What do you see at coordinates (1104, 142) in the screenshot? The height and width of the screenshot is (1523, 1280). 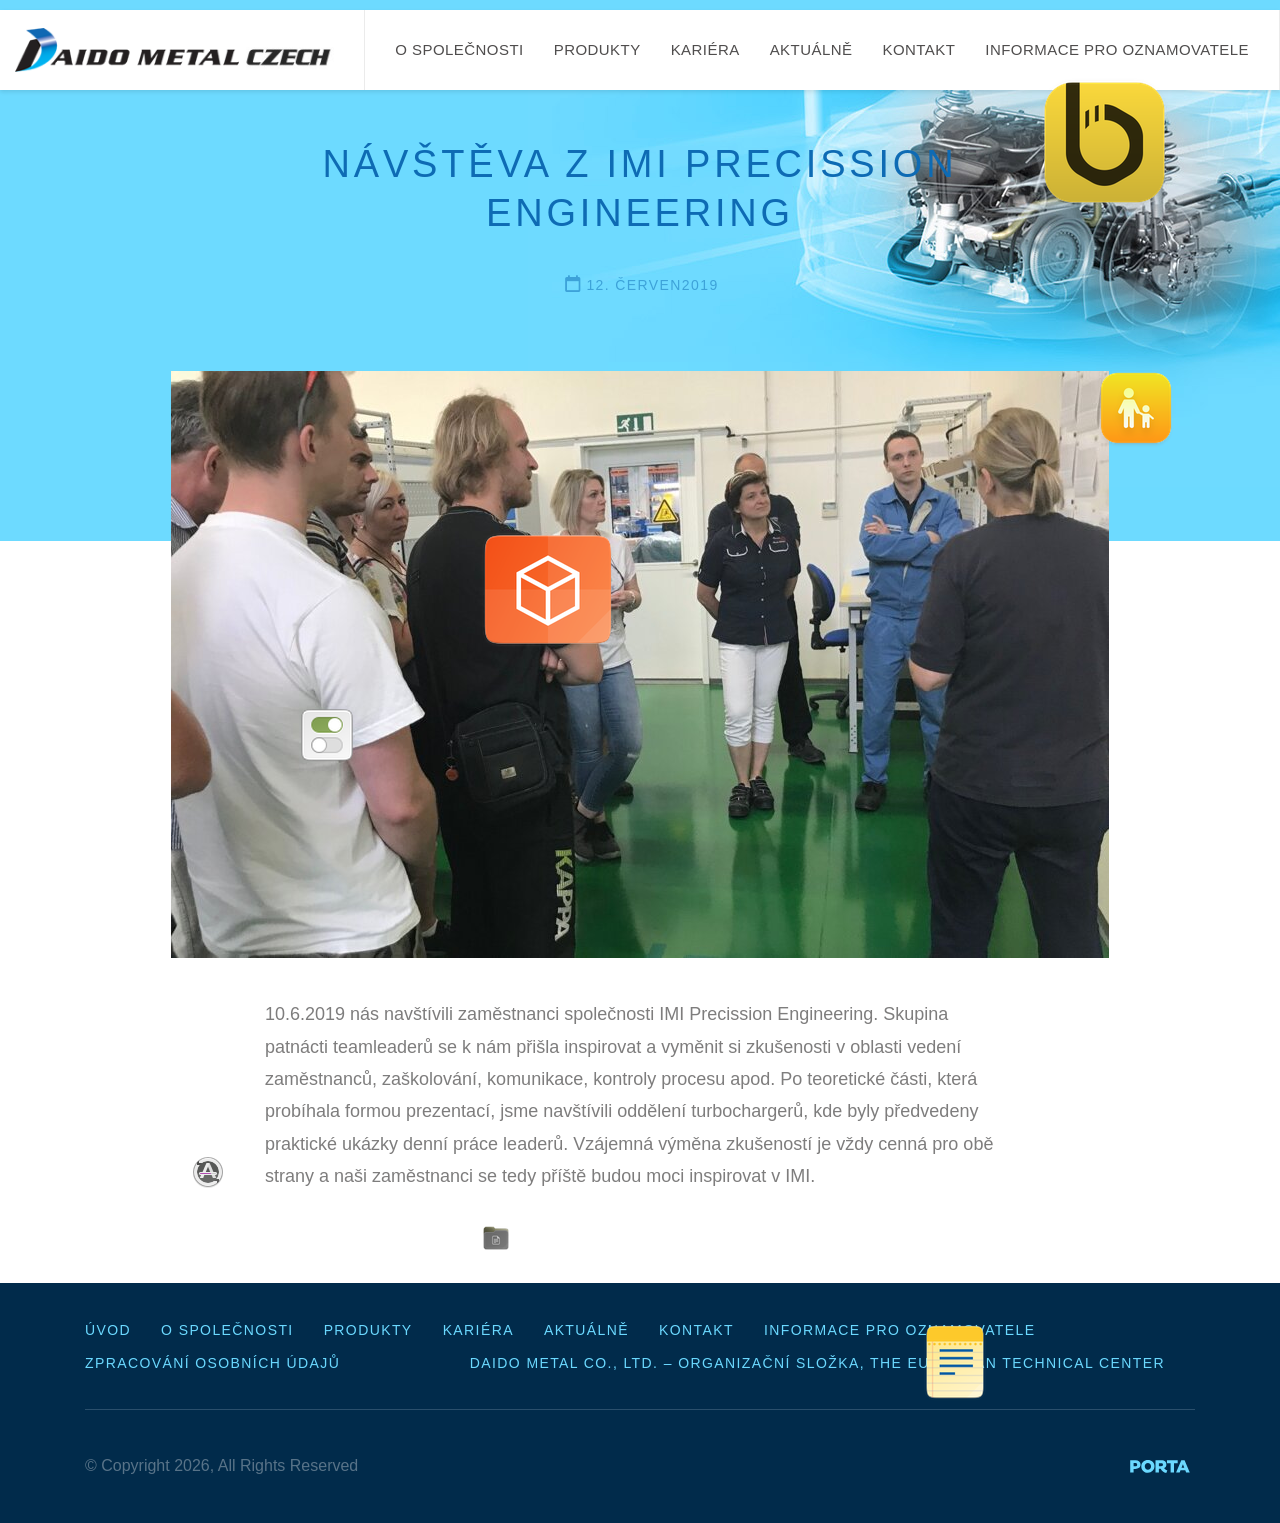 I see `open beekeeper studio database manager` at bounding box center [1104, 142].